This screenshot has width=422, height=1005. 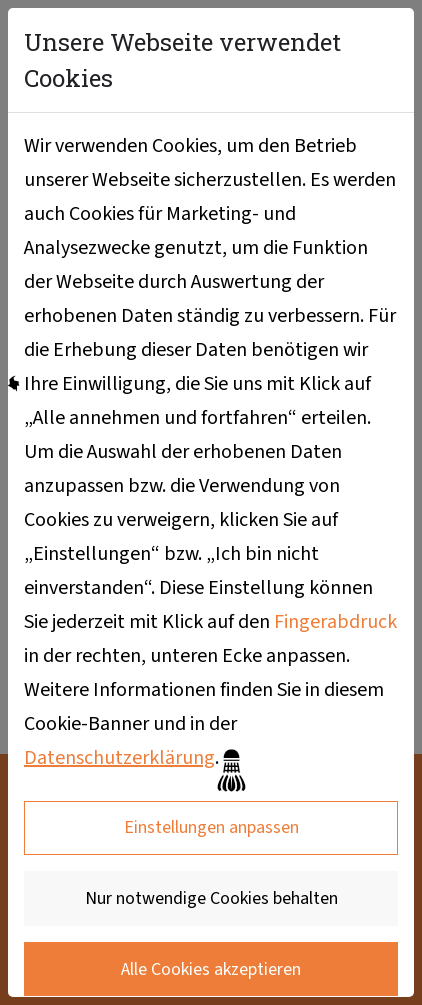 What do you see at coordinates (231, 770) in the screenshot?
I see `access badminton game or activity` at bounding box center [231, 770].